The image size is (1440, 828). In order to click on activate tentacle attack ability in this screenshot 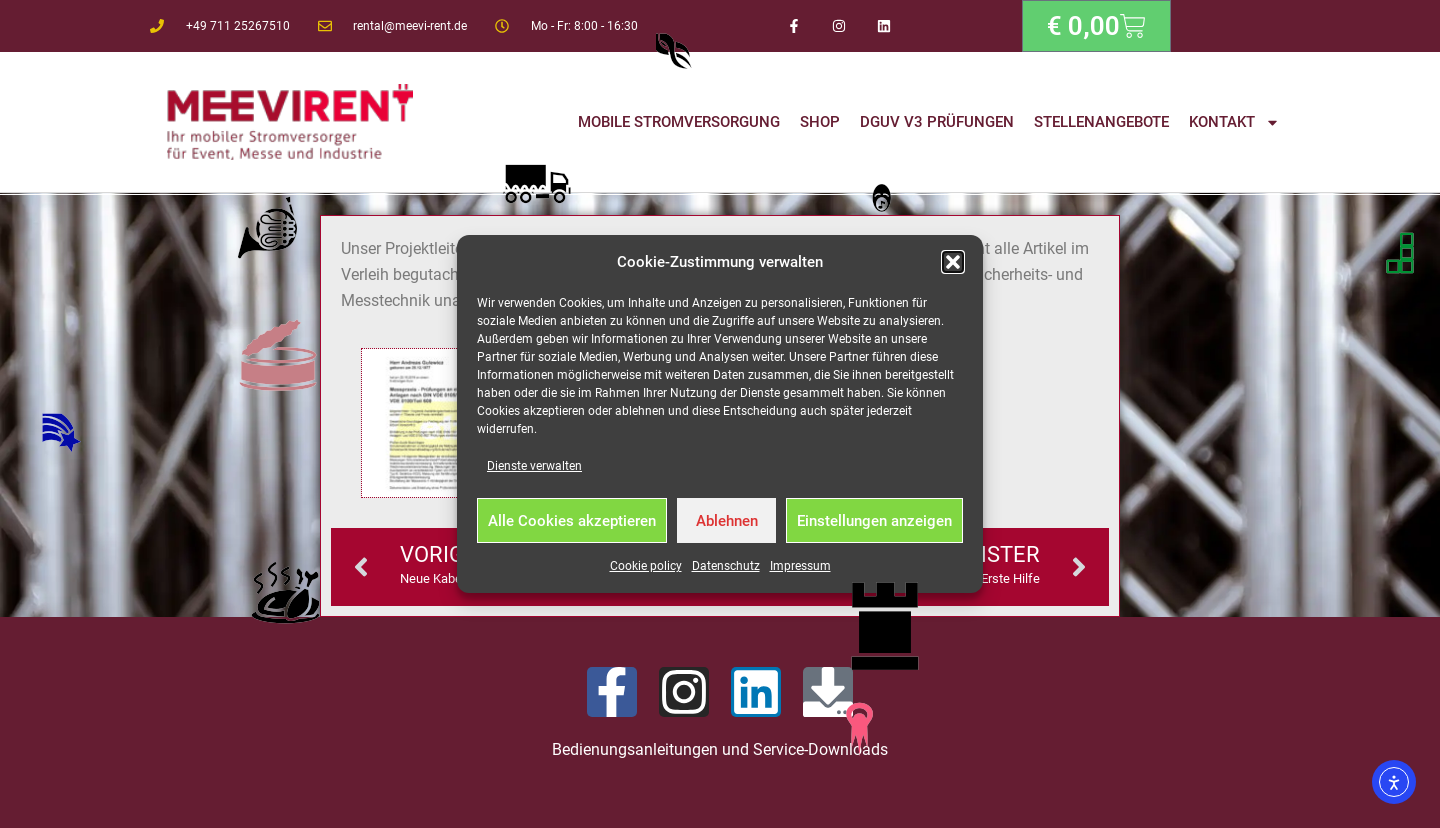, I will do `click(674, 51)`.